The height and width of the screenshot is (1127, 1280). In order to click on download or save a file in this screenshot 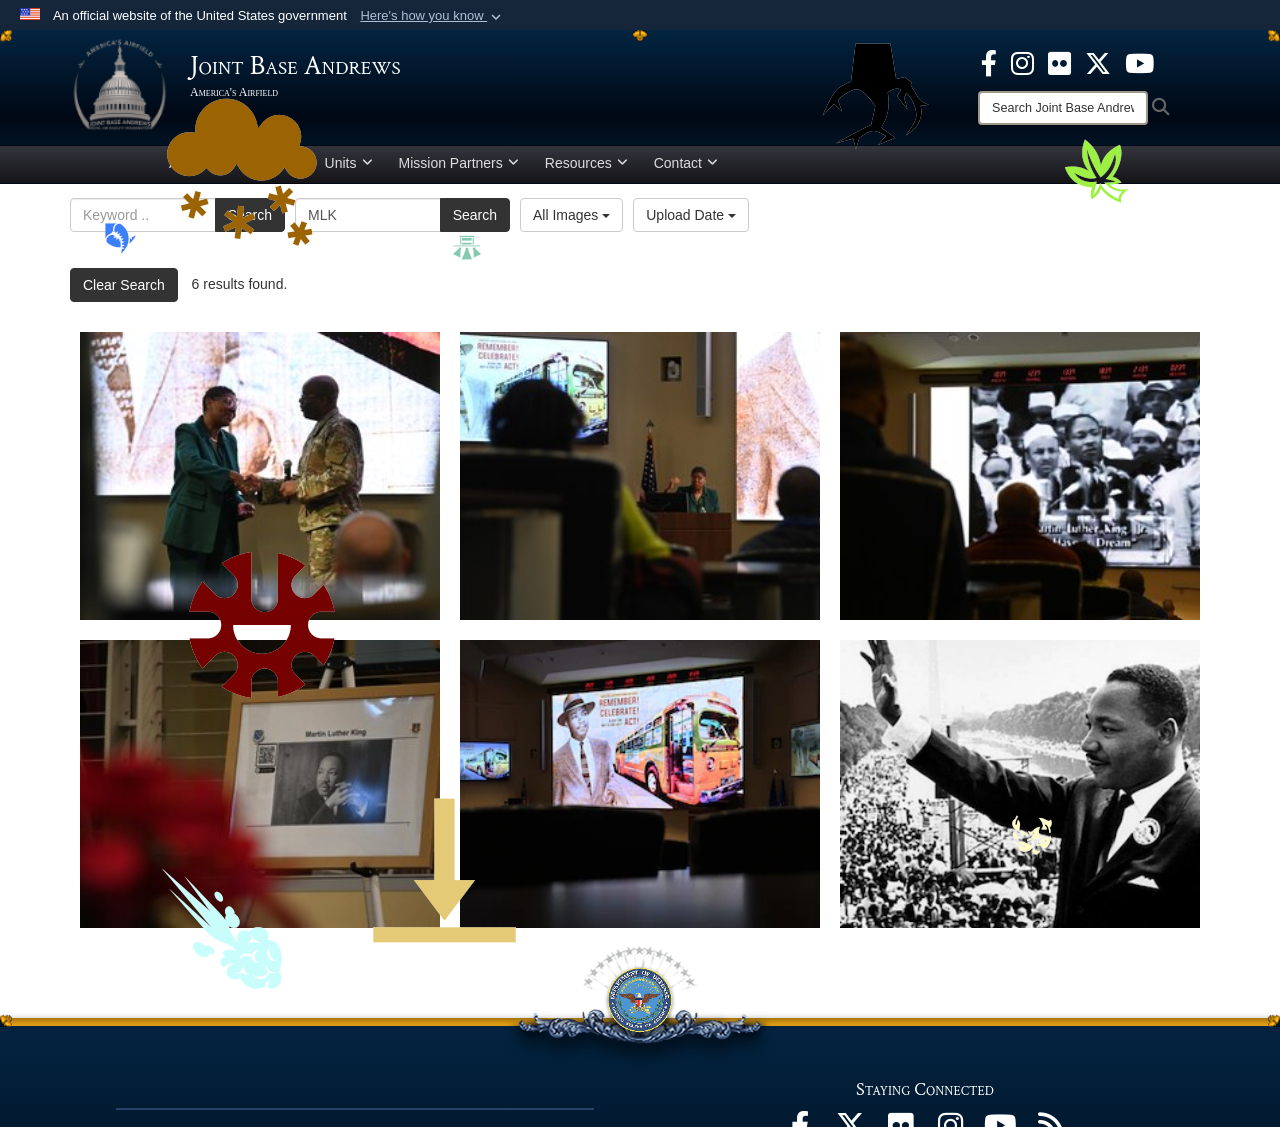, I will do `click(444, 870)`.